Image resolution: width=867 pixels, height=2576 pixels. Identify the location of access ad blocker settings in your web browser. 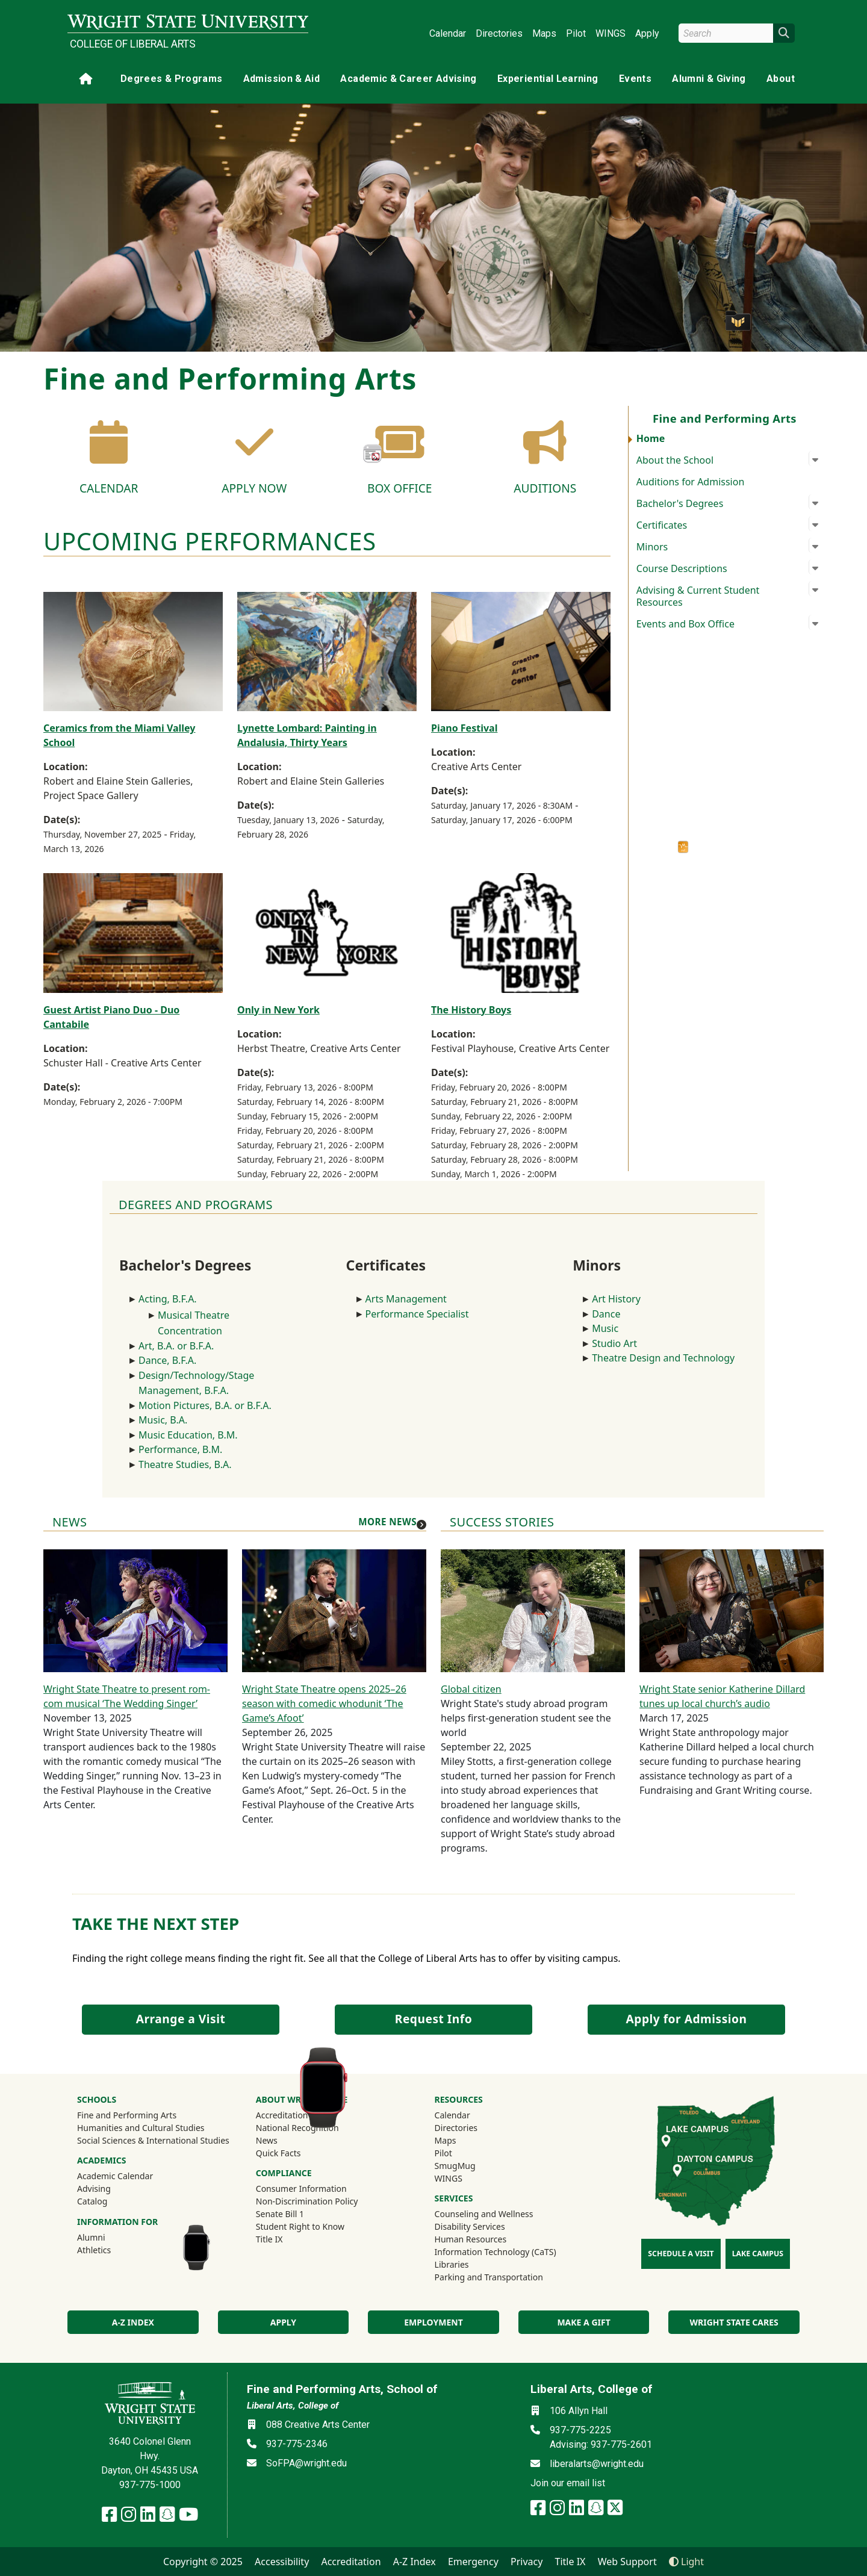
(372, 453).